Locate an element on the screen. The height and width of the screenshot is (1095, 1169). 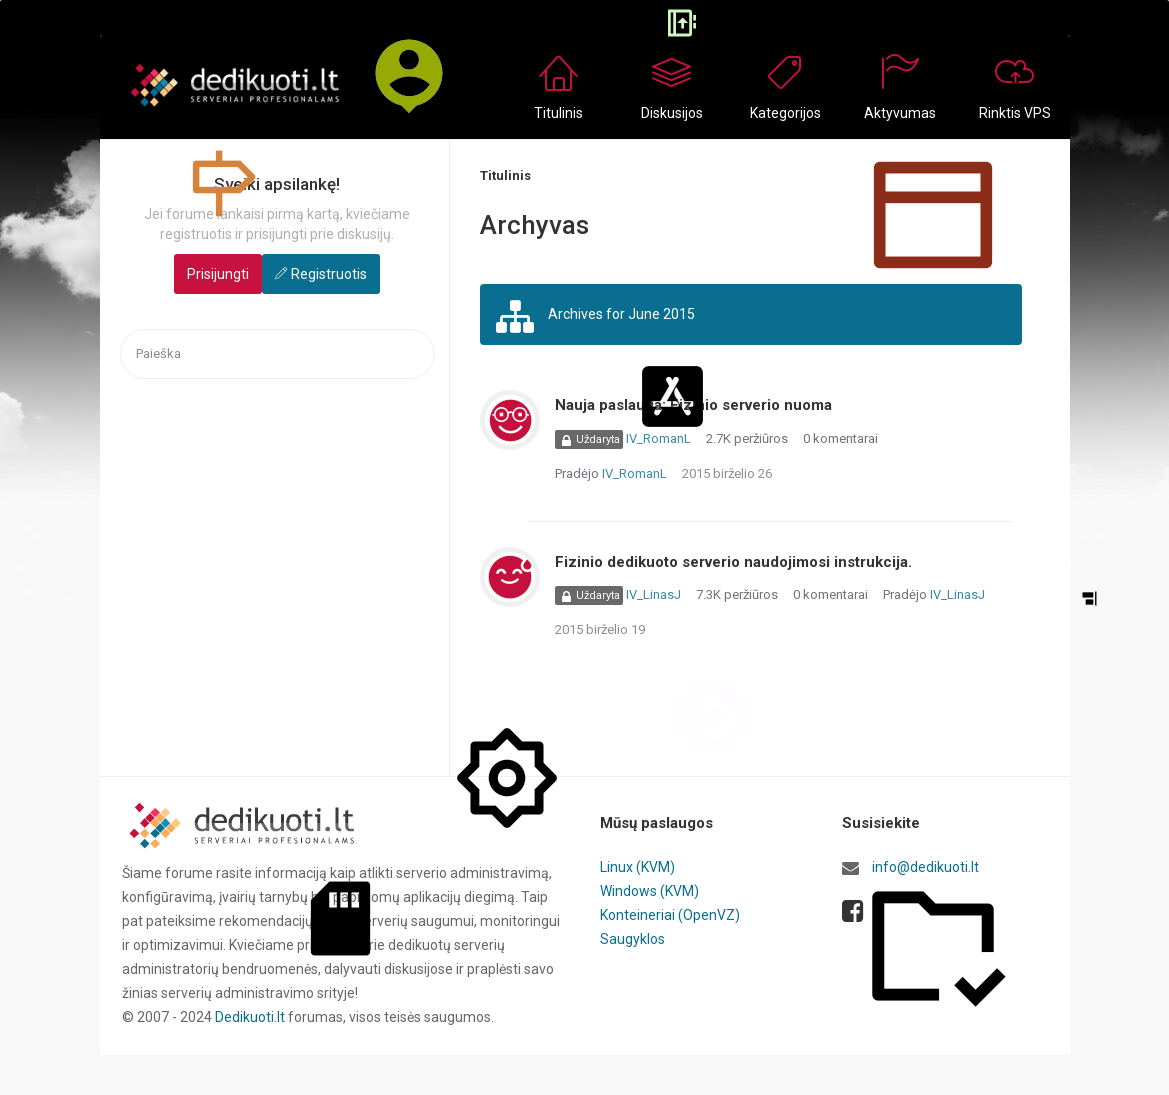
centercode brand logo is located at coordinates (713, 716).